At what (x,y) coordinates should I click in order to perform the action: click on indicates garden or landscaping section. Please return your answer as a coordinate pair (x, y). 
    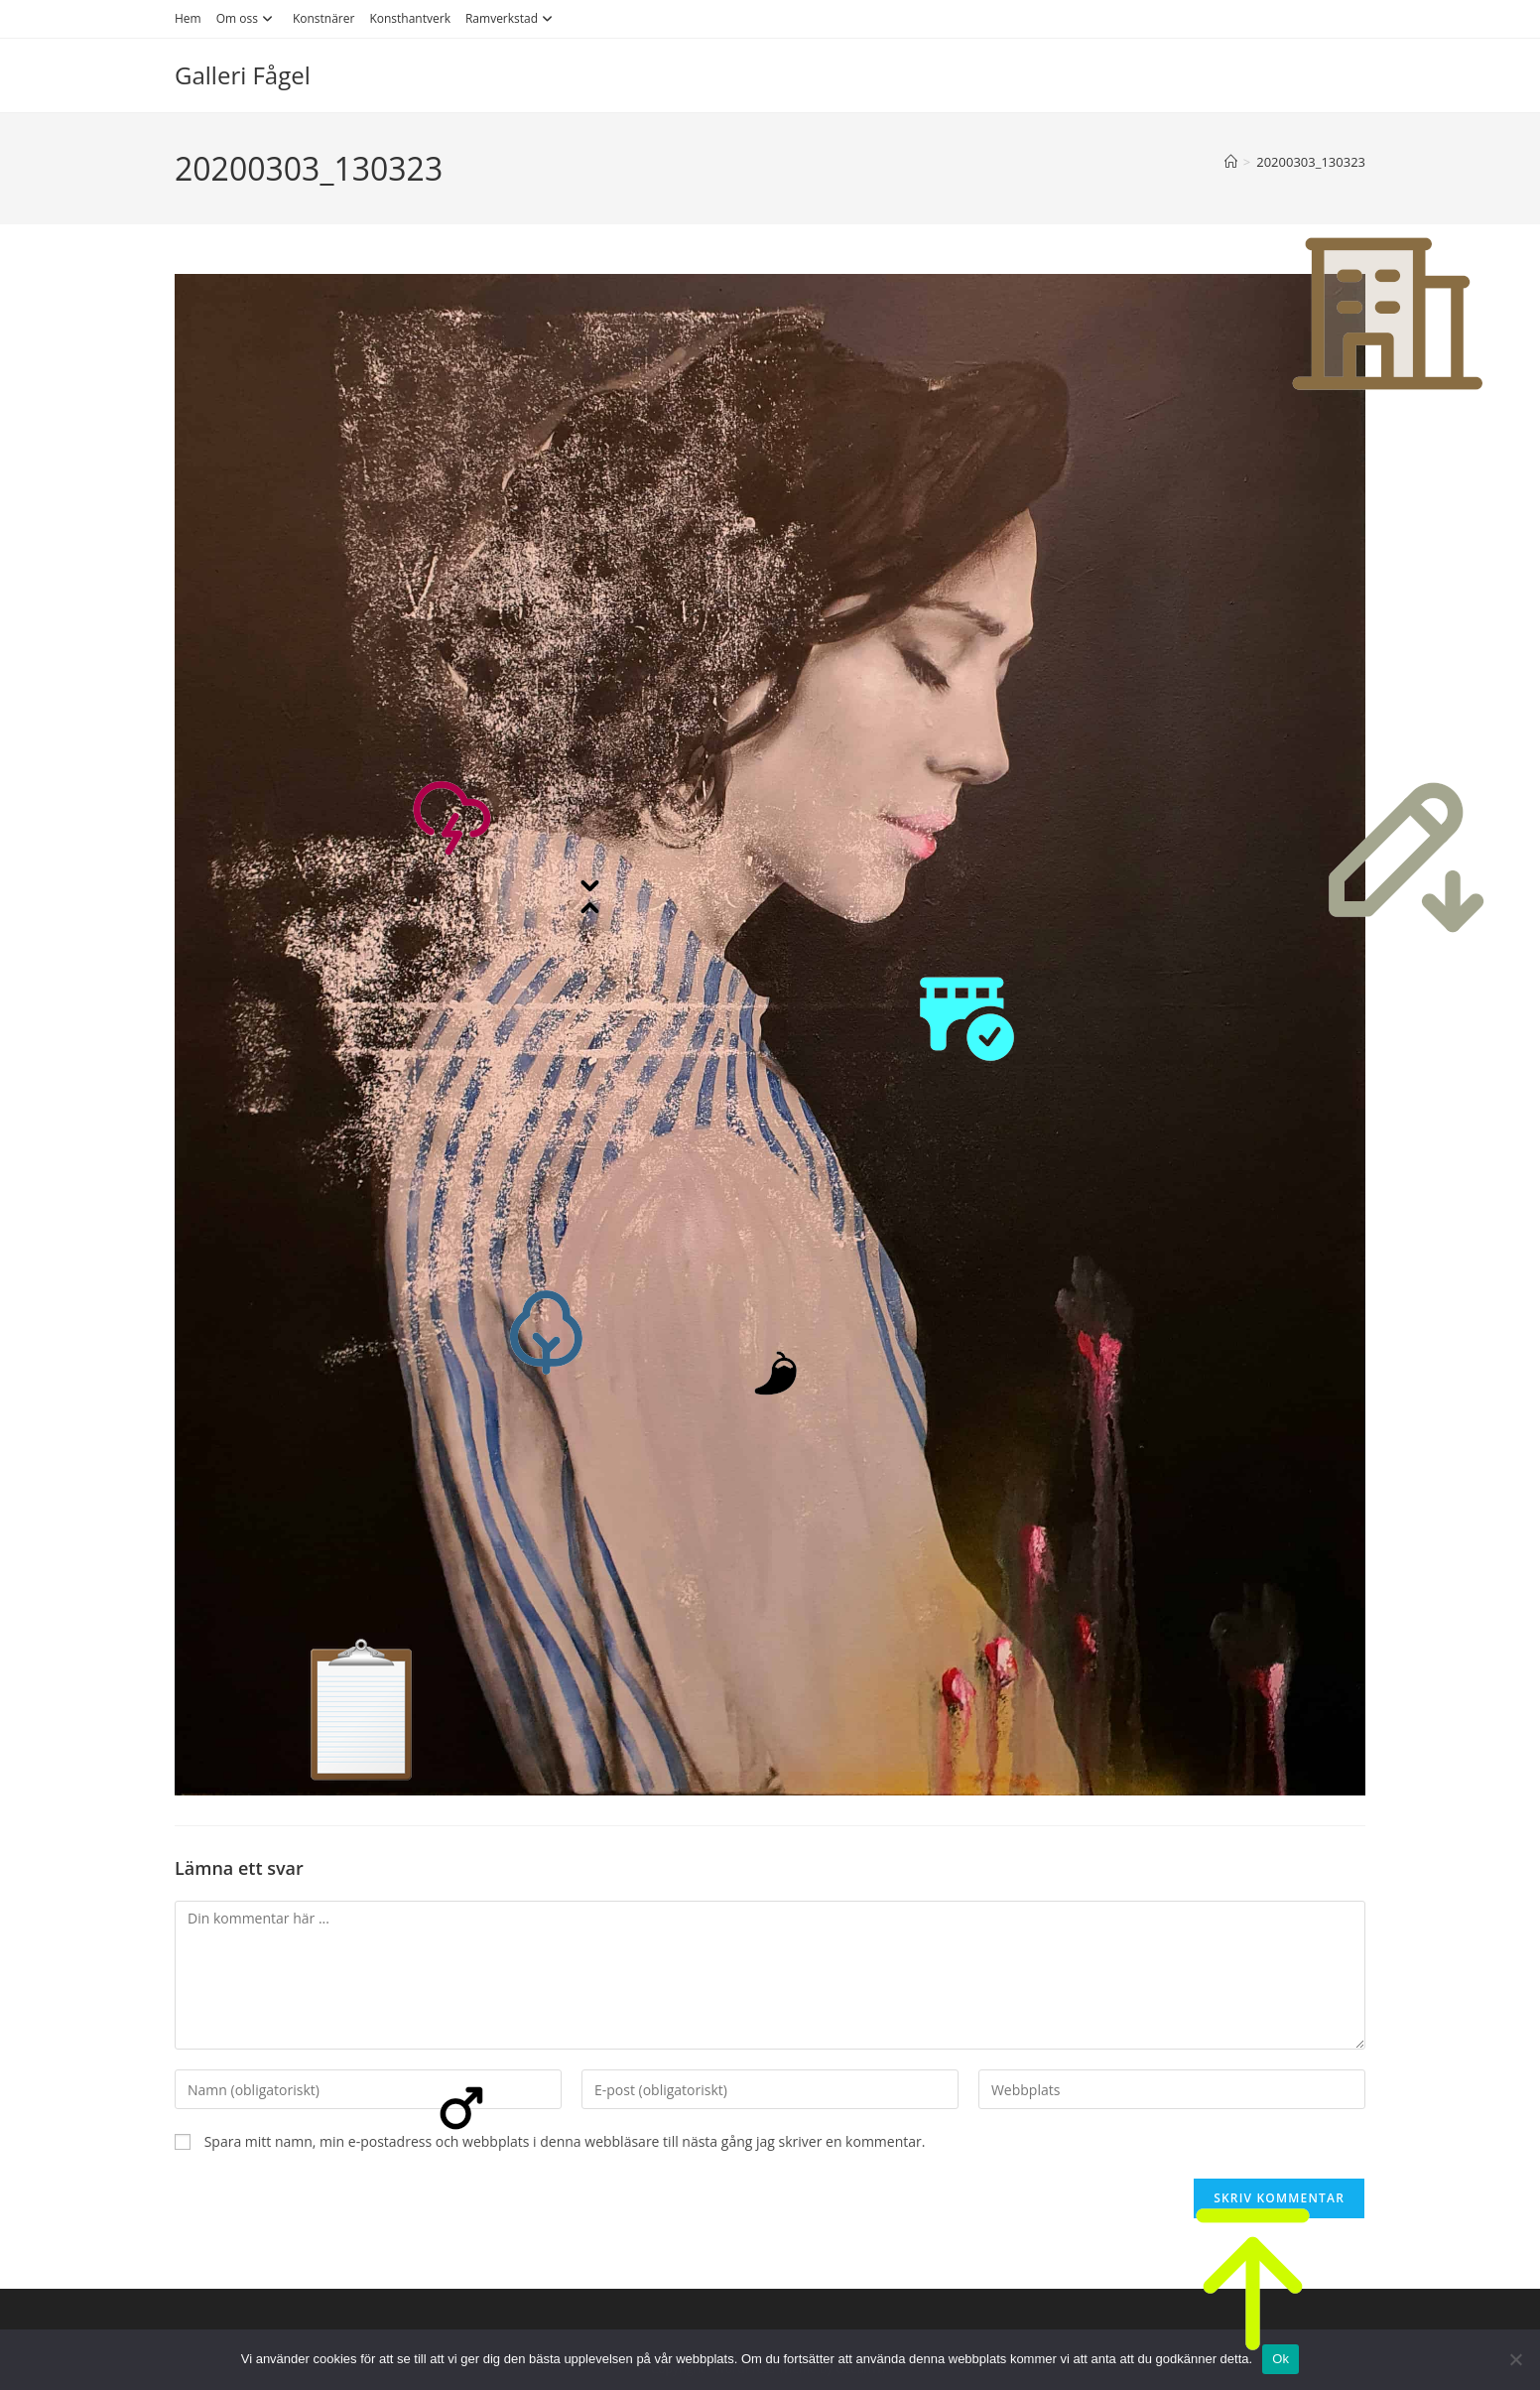
    Looking at the image, I should click on (546, 1330).